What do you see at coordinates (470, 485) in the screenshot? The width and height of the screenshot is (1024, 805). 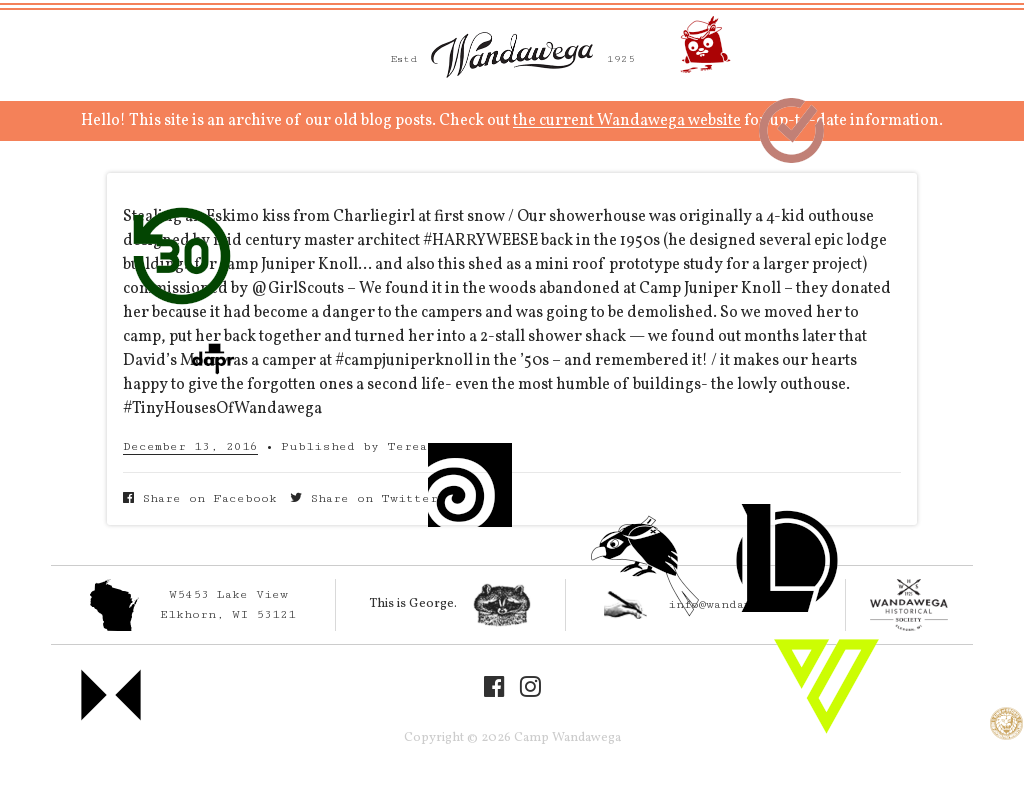 I see `open Houdini 3D animation software` at bounding box center [470, 485].